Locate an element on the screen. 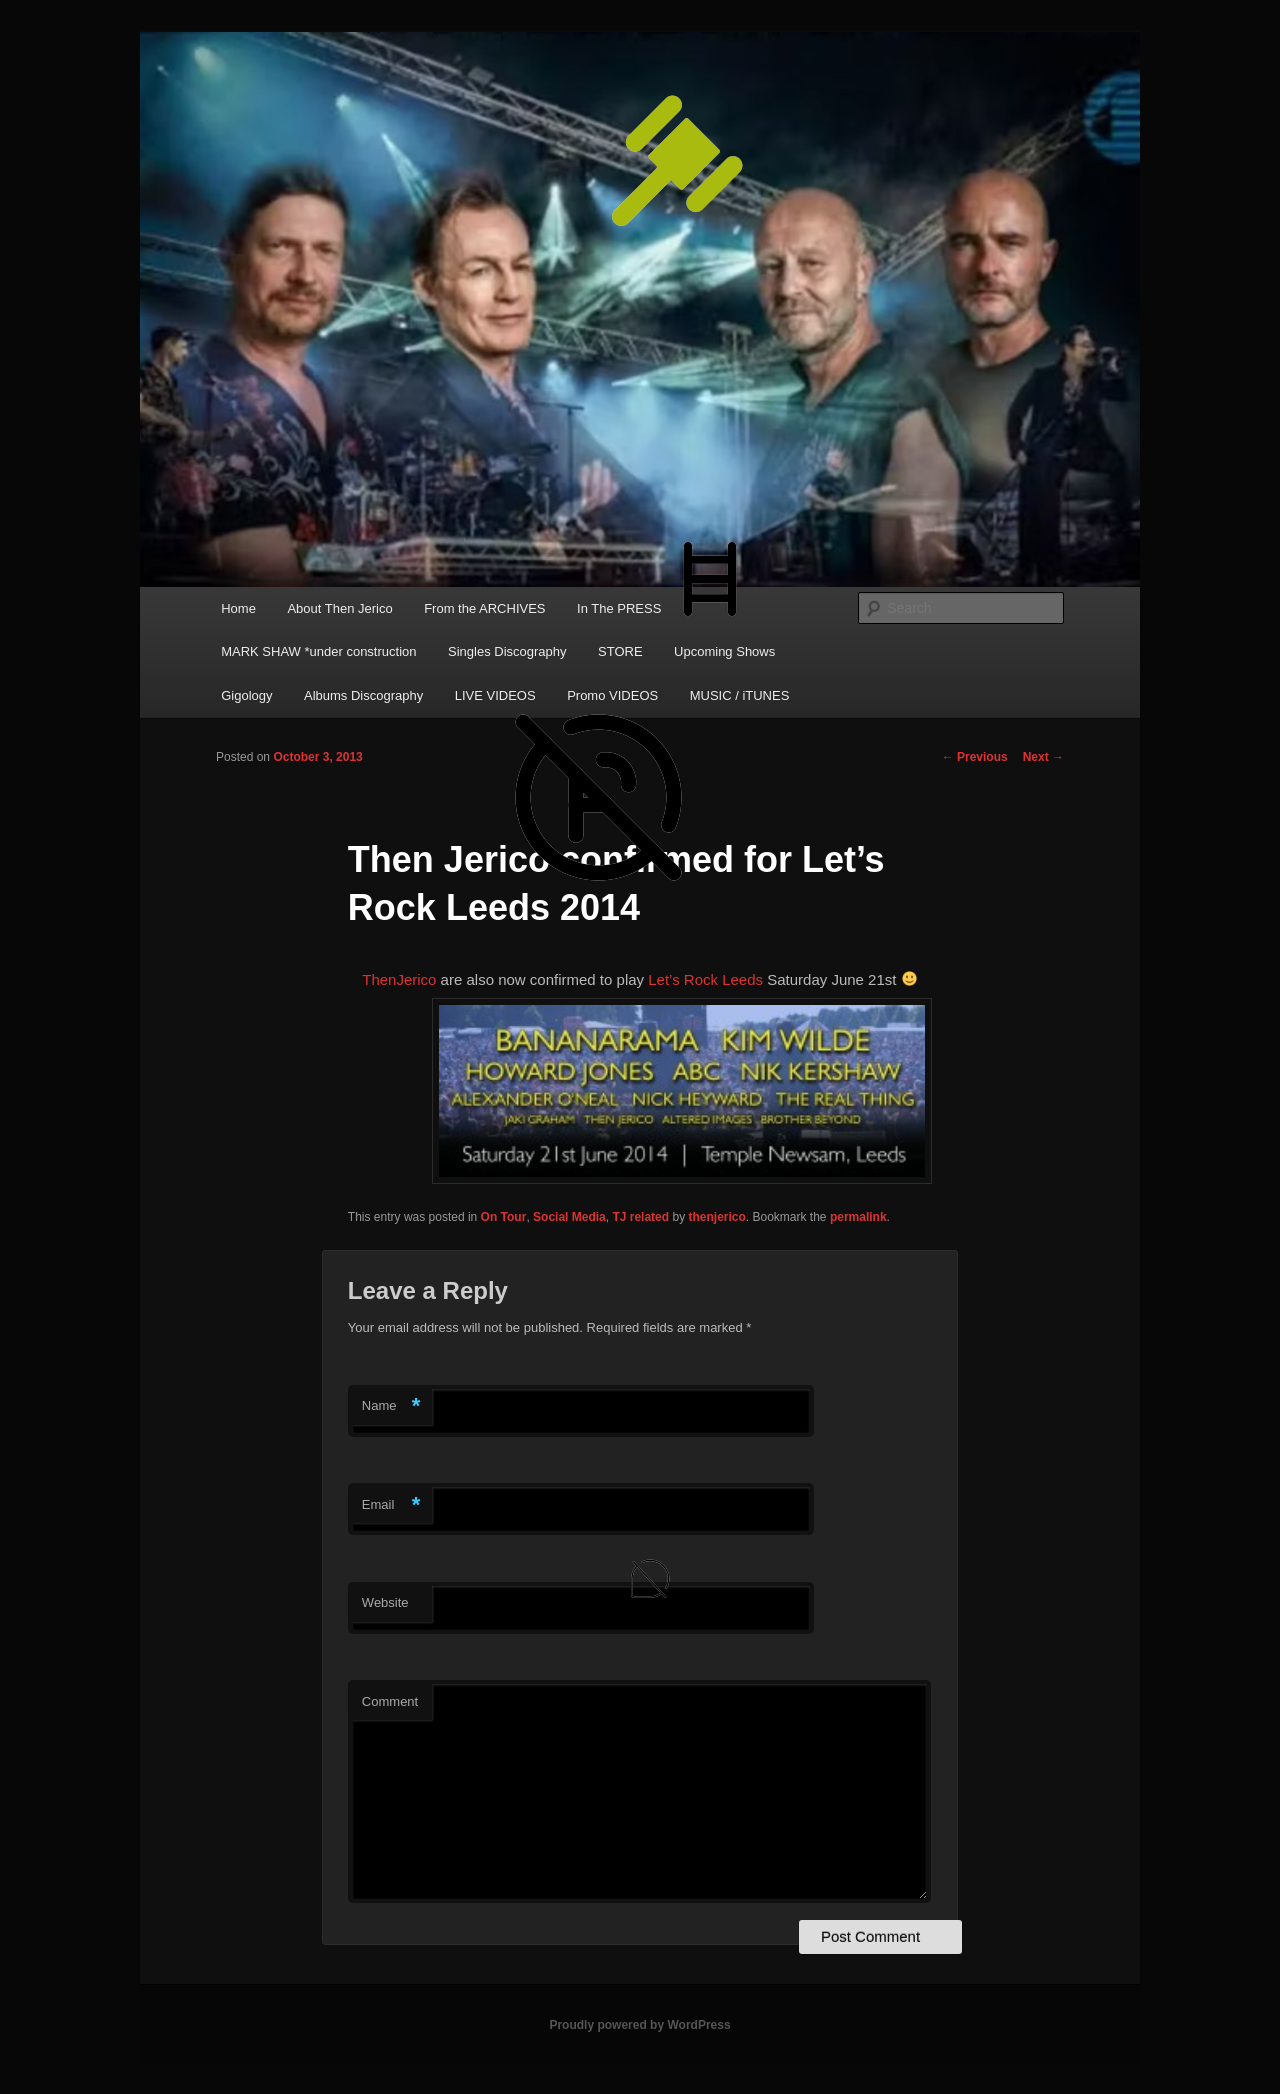 Image resolution: width=1280 pixels, height=2094 pixels. mute or disable chat notifications is located at coordinates (649, 1579).